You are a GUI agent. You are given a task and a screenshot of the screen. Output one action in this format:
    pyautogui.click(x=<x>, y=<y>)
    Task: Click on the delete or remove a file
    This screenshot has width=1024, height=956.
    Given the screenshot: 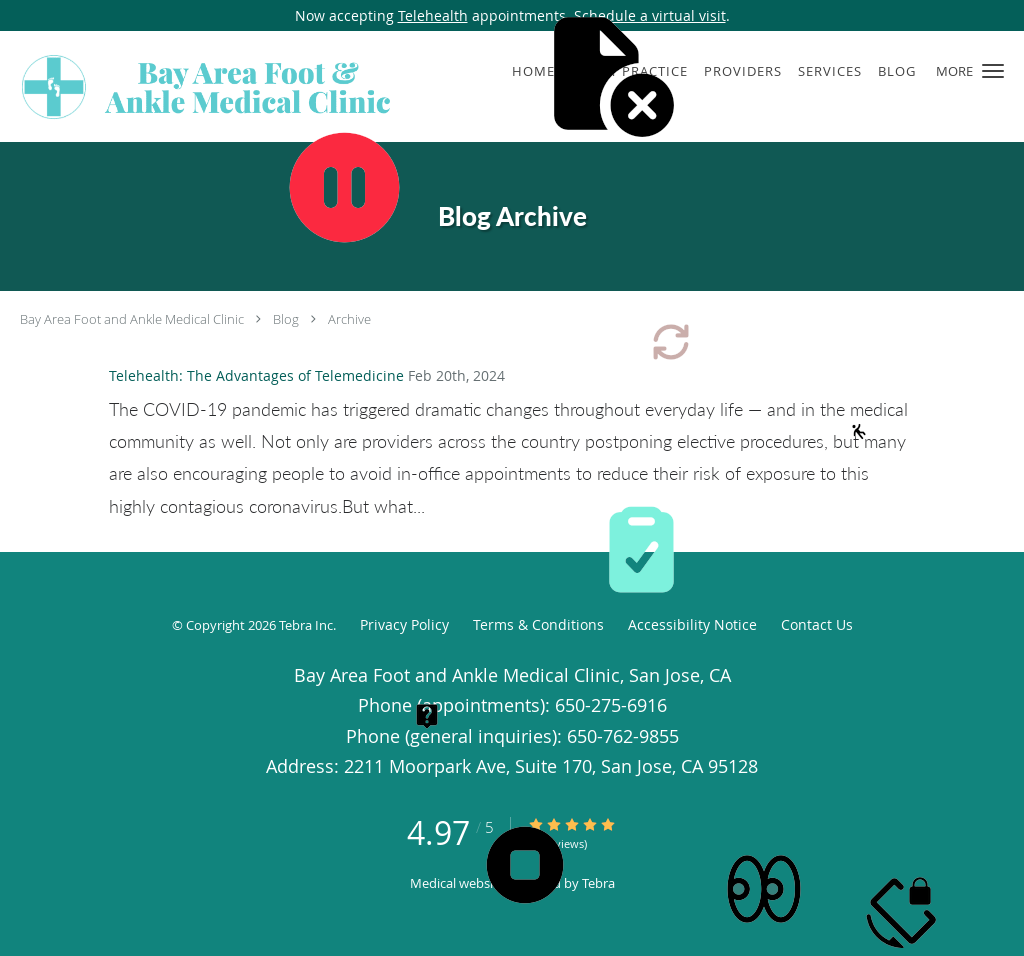 What is the action you would take?
    pyautogui.click(x=610, y=73)
    